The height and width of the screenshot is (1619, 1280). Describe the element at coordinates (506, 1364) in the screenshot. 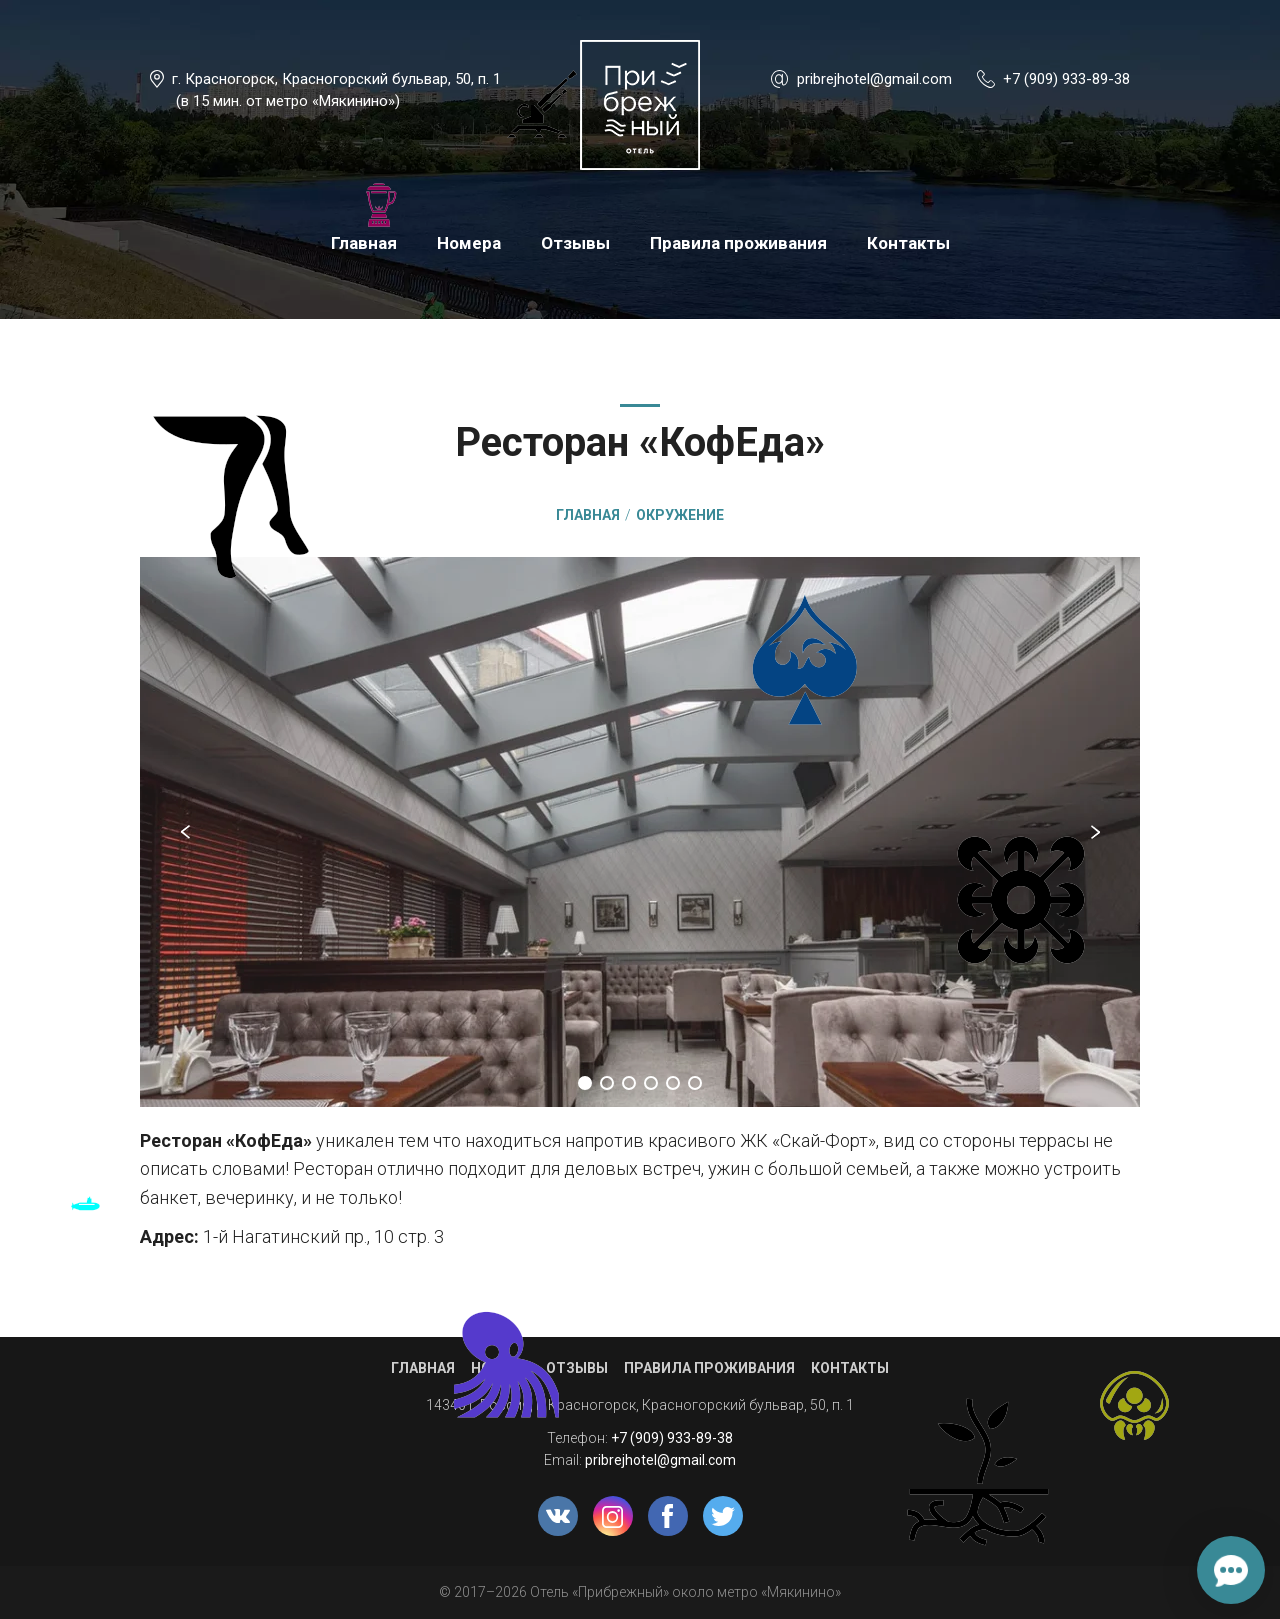

I see `squid or octopus creature icon for a game` at that location.